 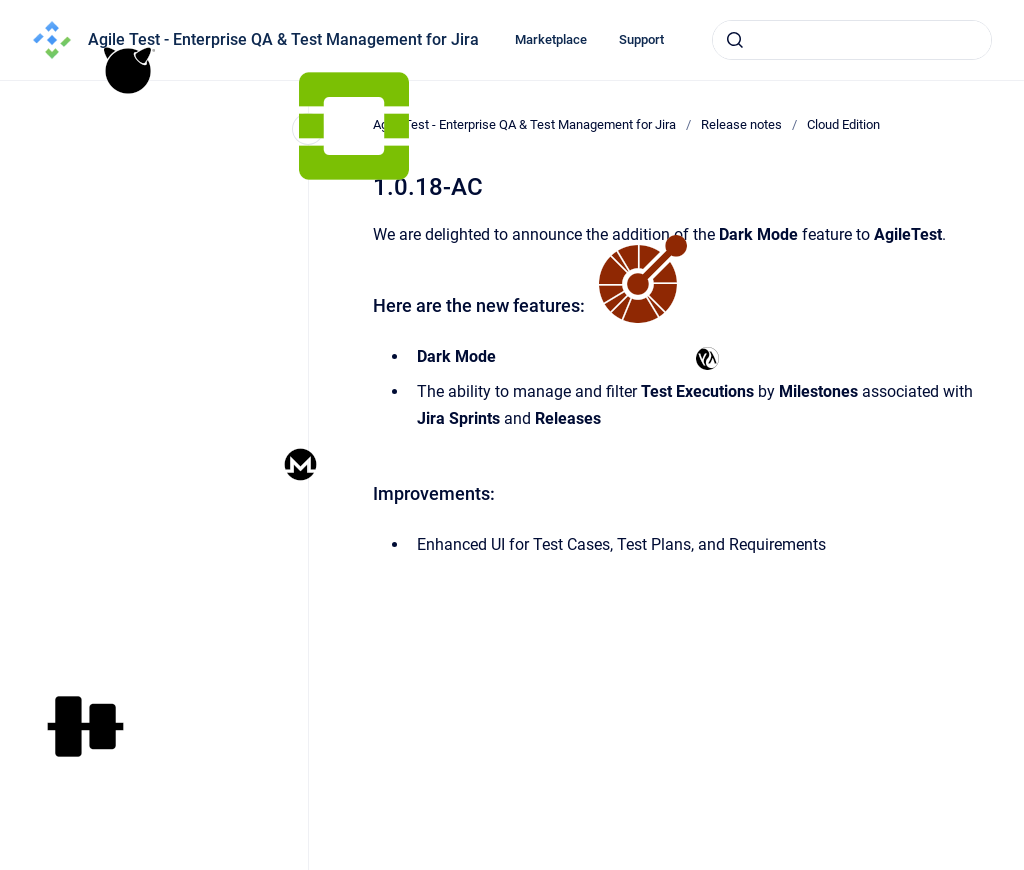 I want to click on monero cryptocurrency logo, so click(x=300, y=464).